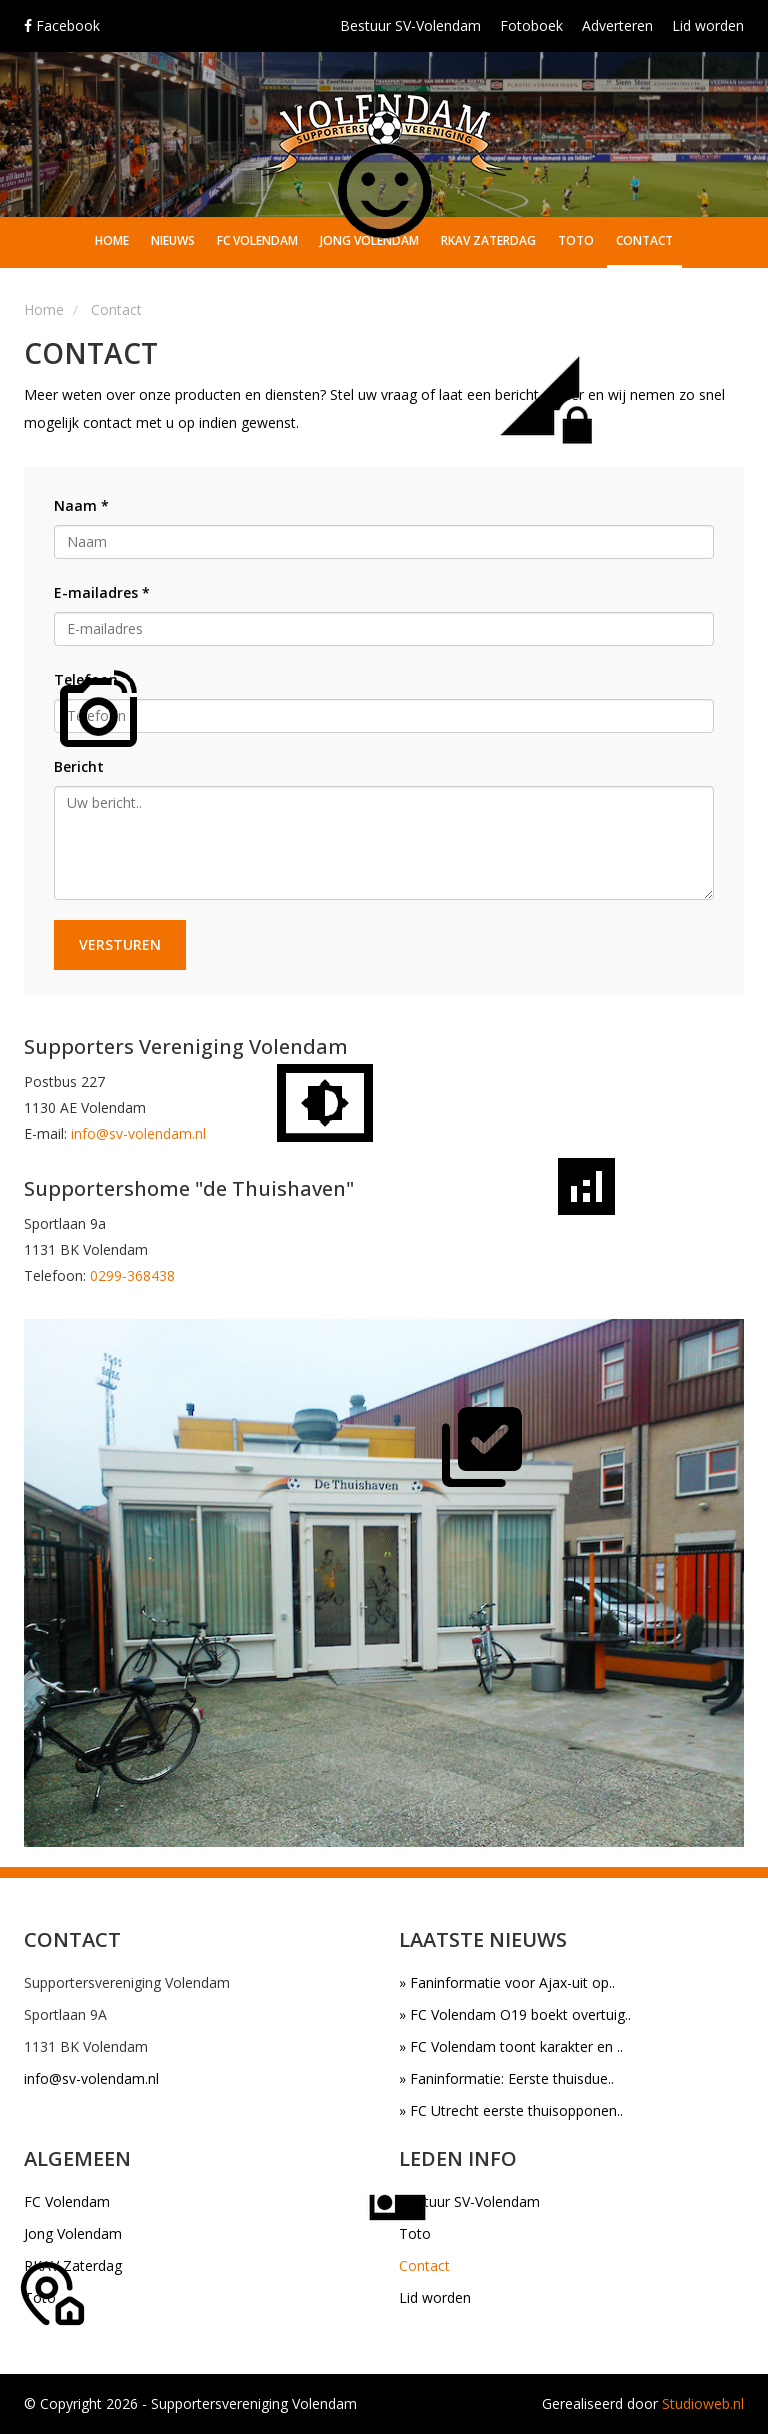 The height and width of the screenshot is (2434, 768). I want to click on item successfully added to library, so click(482, 1447).